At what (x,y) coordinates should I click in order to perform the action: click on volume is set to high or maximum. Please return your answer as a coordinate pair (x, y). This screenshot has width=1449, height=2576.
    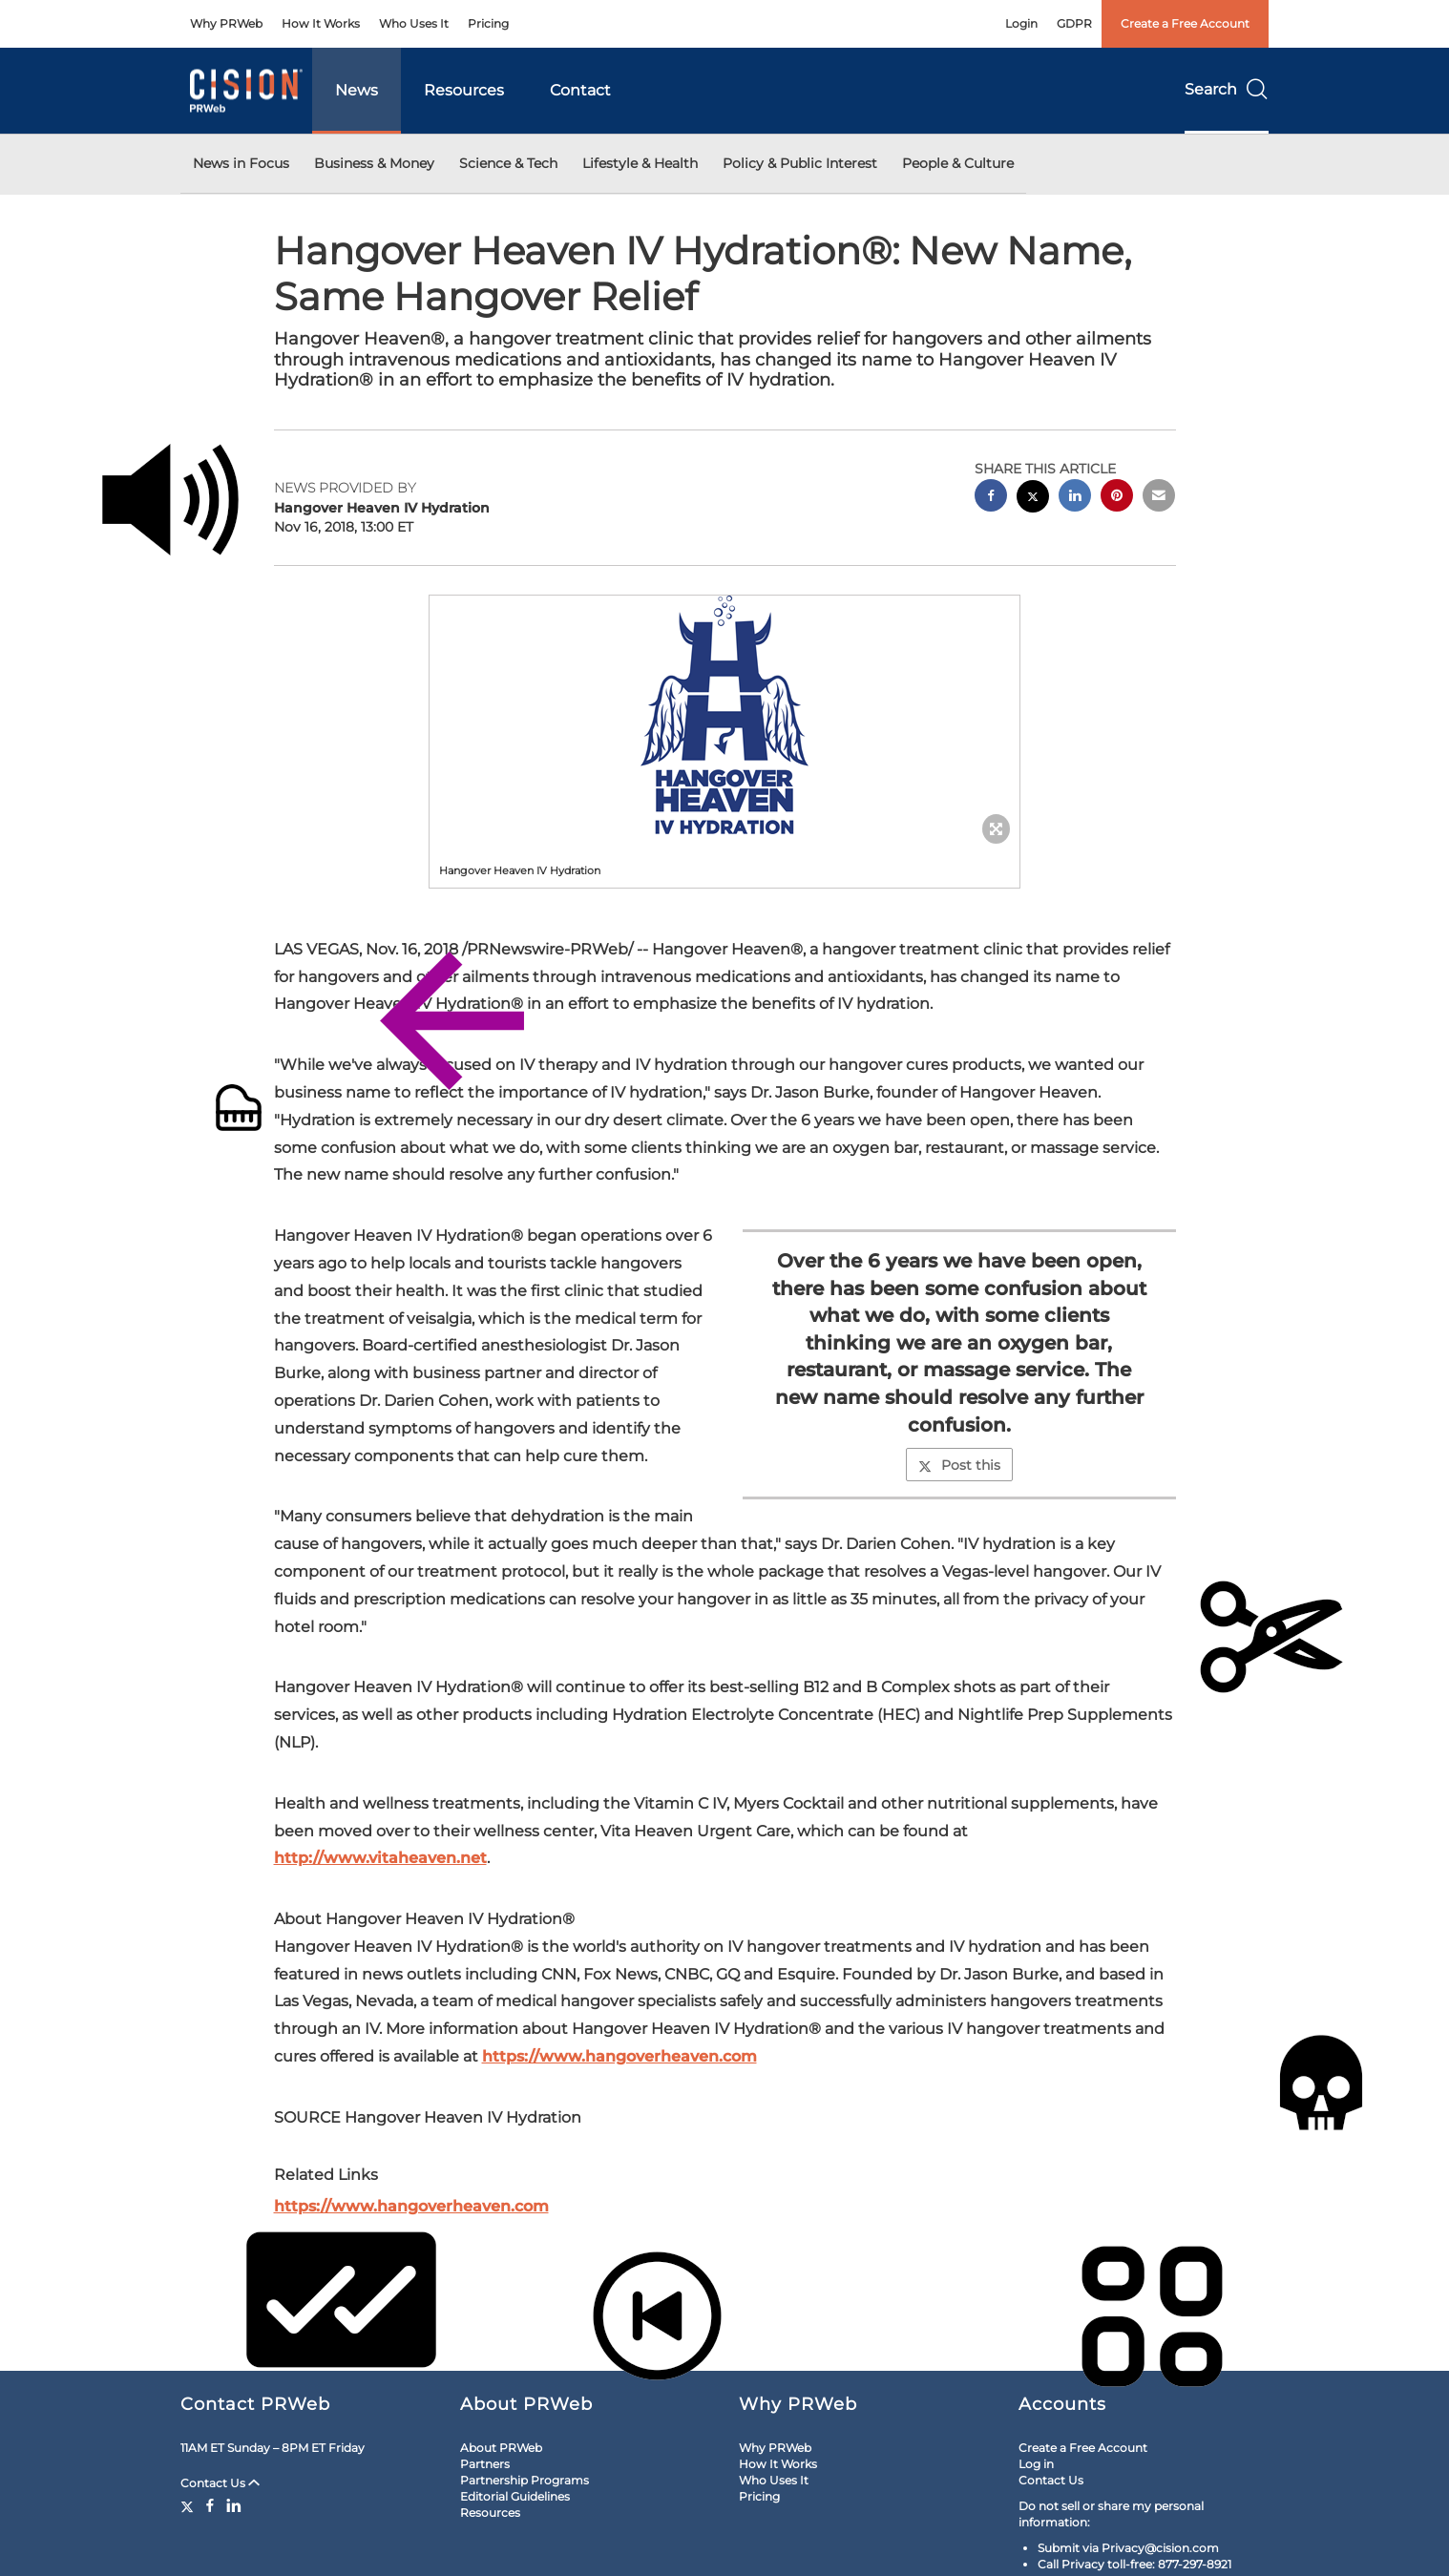
    Looking at the image, I should click on (170, 499).